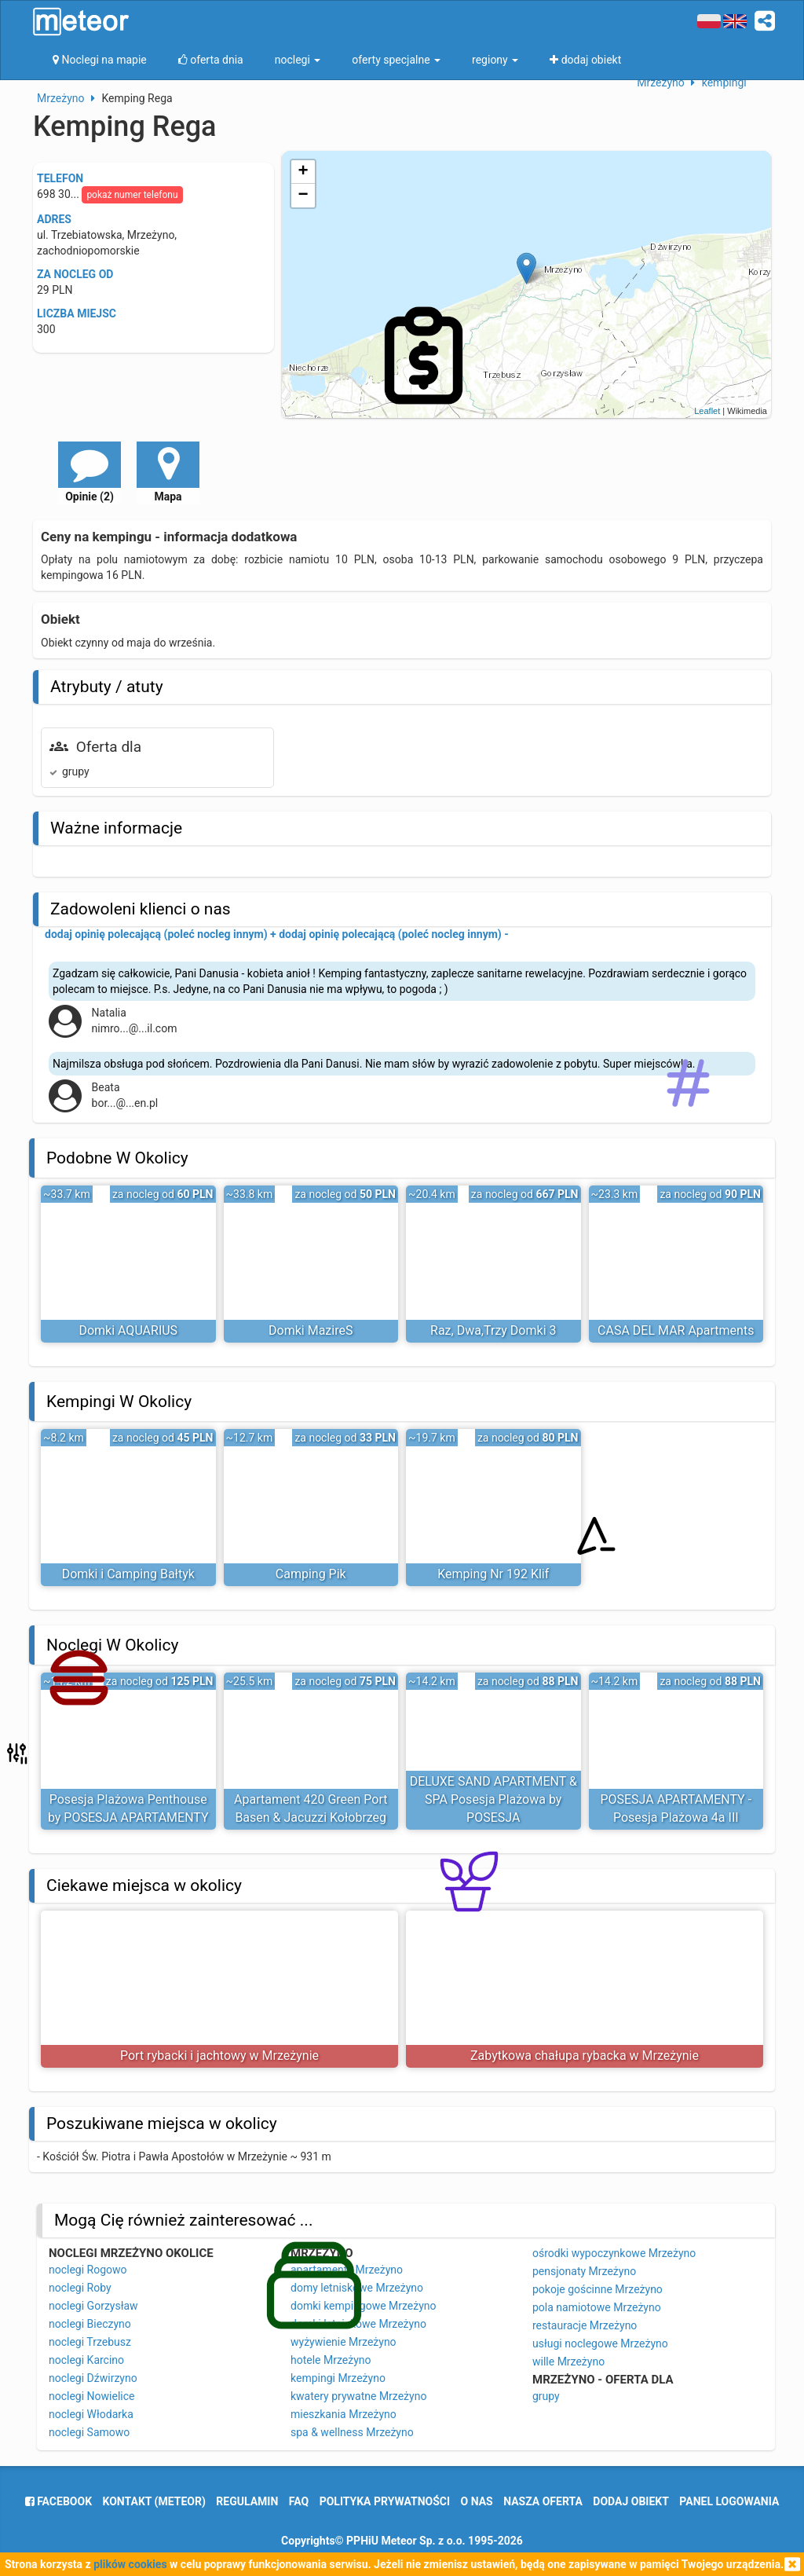  What do you see at coordinates (468, 1882) in the screenshot?
I see `view or manage your garden plants` at bounding box center [468, 1882].